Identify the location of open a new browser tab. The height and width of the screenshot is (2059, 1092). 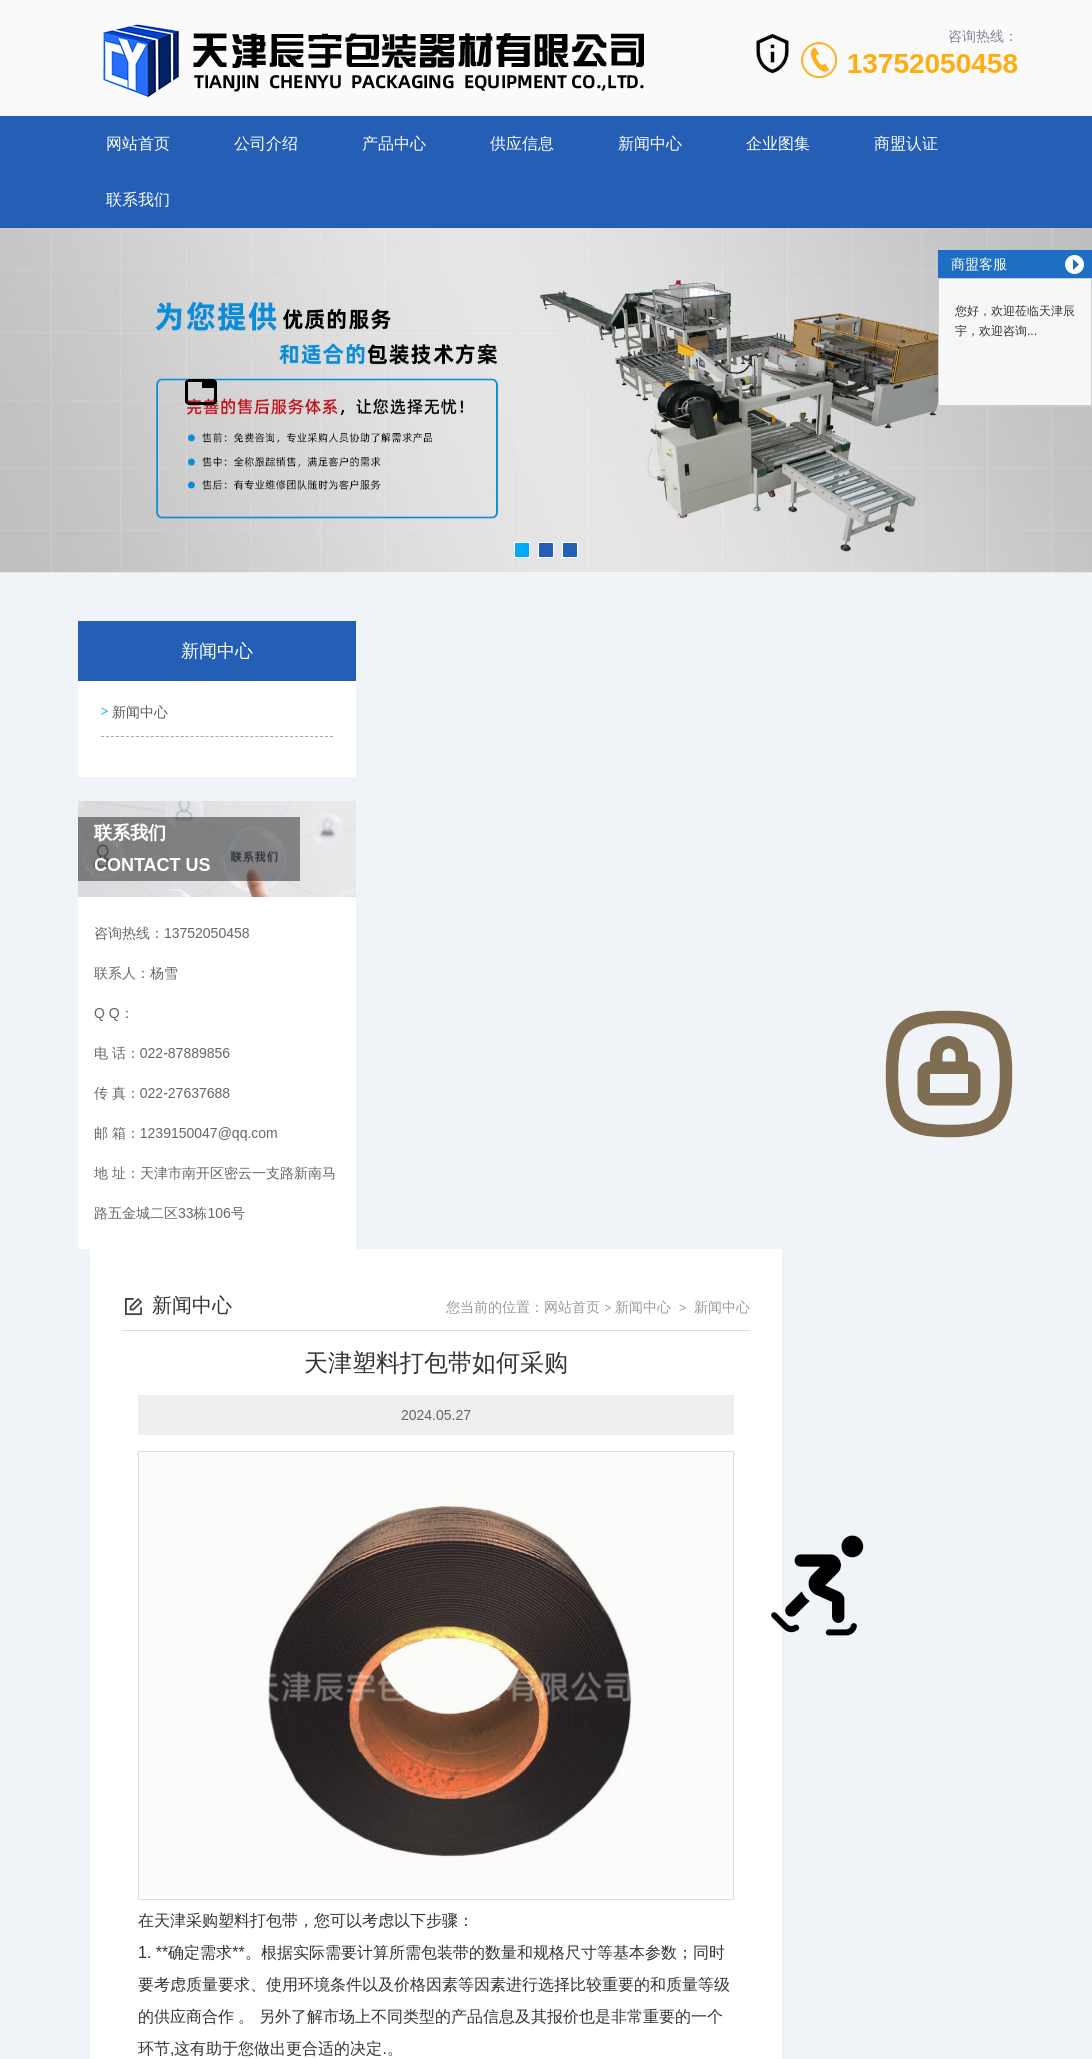
(201, 392).